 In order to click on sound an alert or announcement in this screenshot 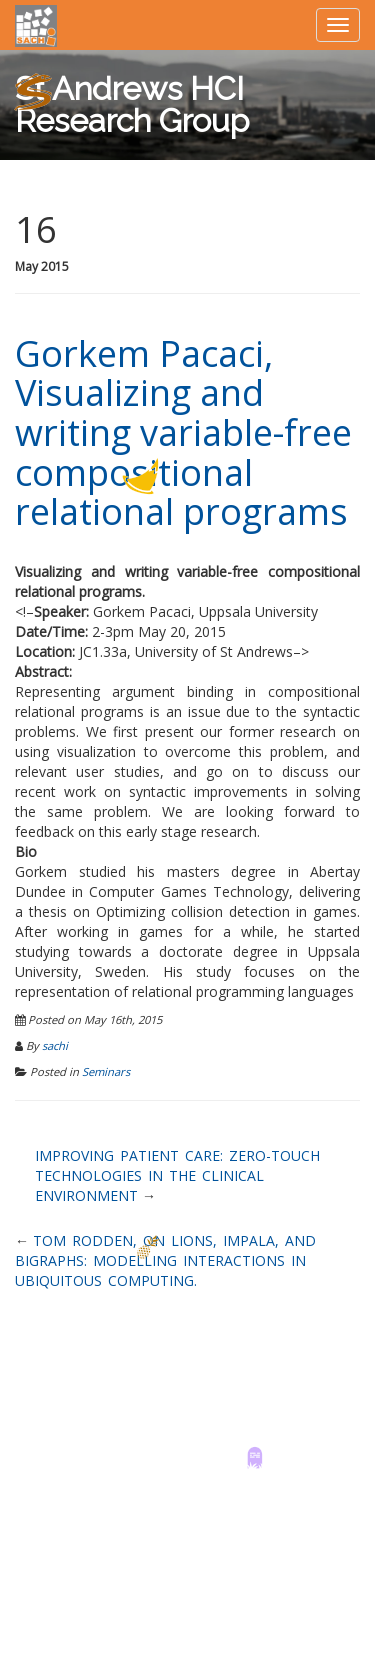, I will do `click(141, 475)`.